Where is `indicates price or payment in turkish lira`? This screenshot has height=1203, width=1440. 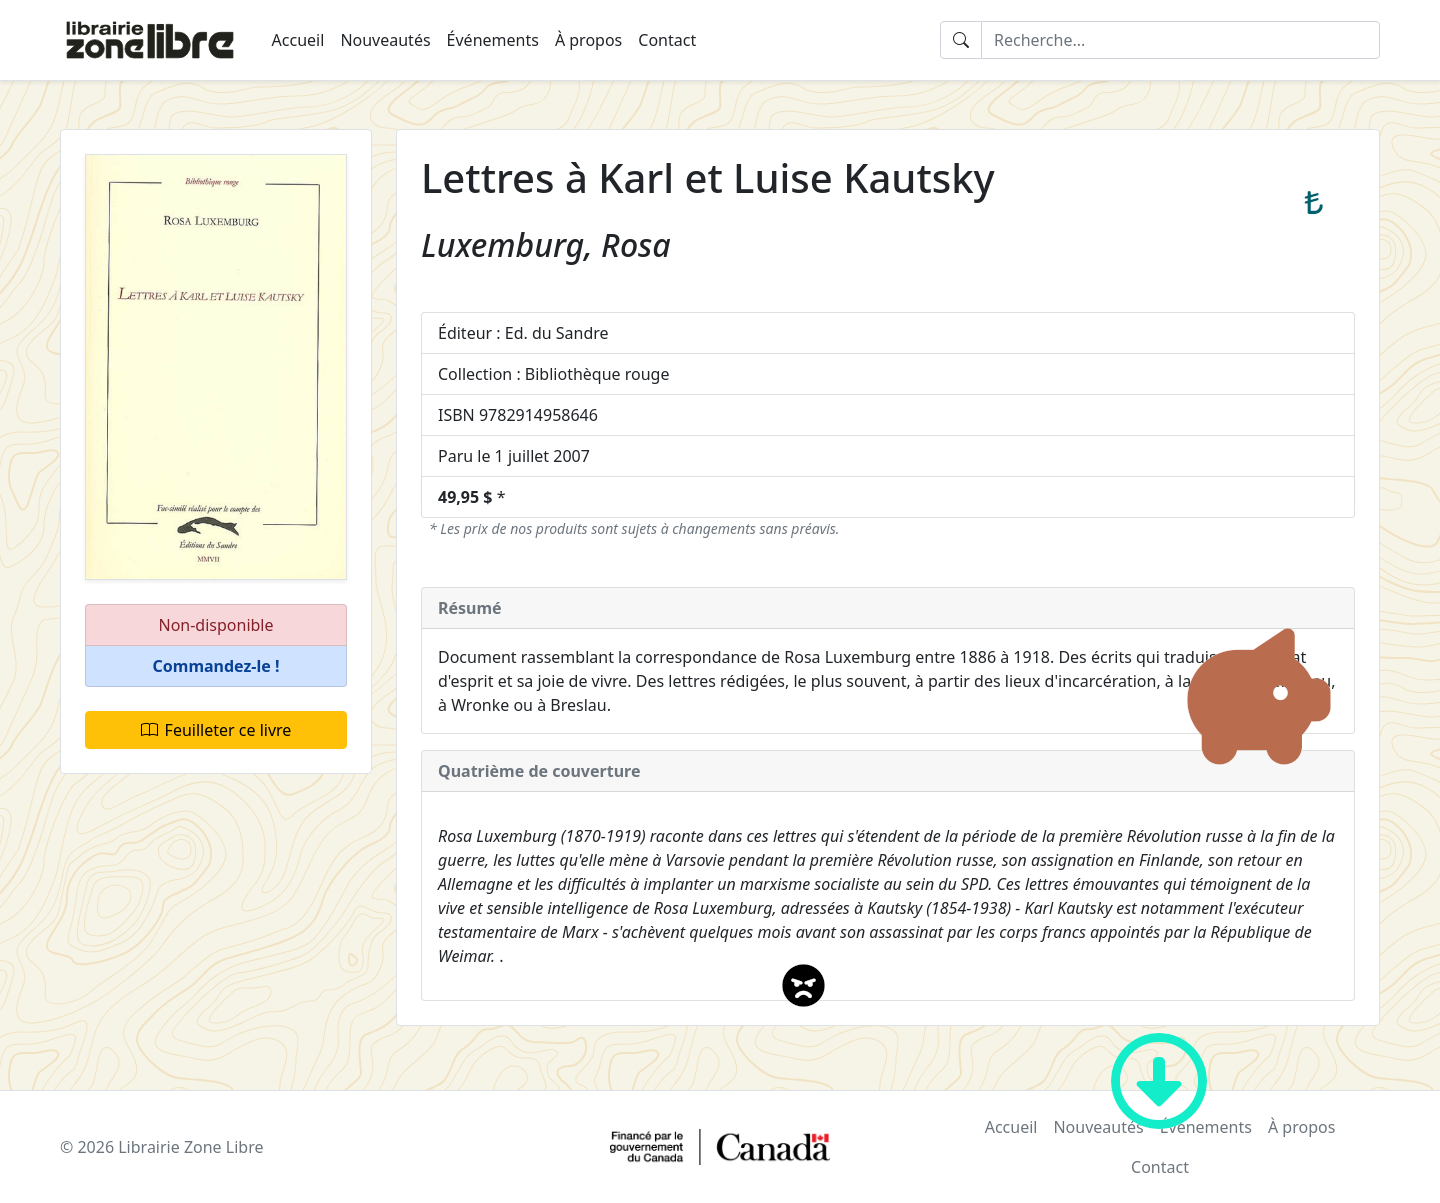 indicates price or payment in turkish lira is located at coordinates (1312, 202).